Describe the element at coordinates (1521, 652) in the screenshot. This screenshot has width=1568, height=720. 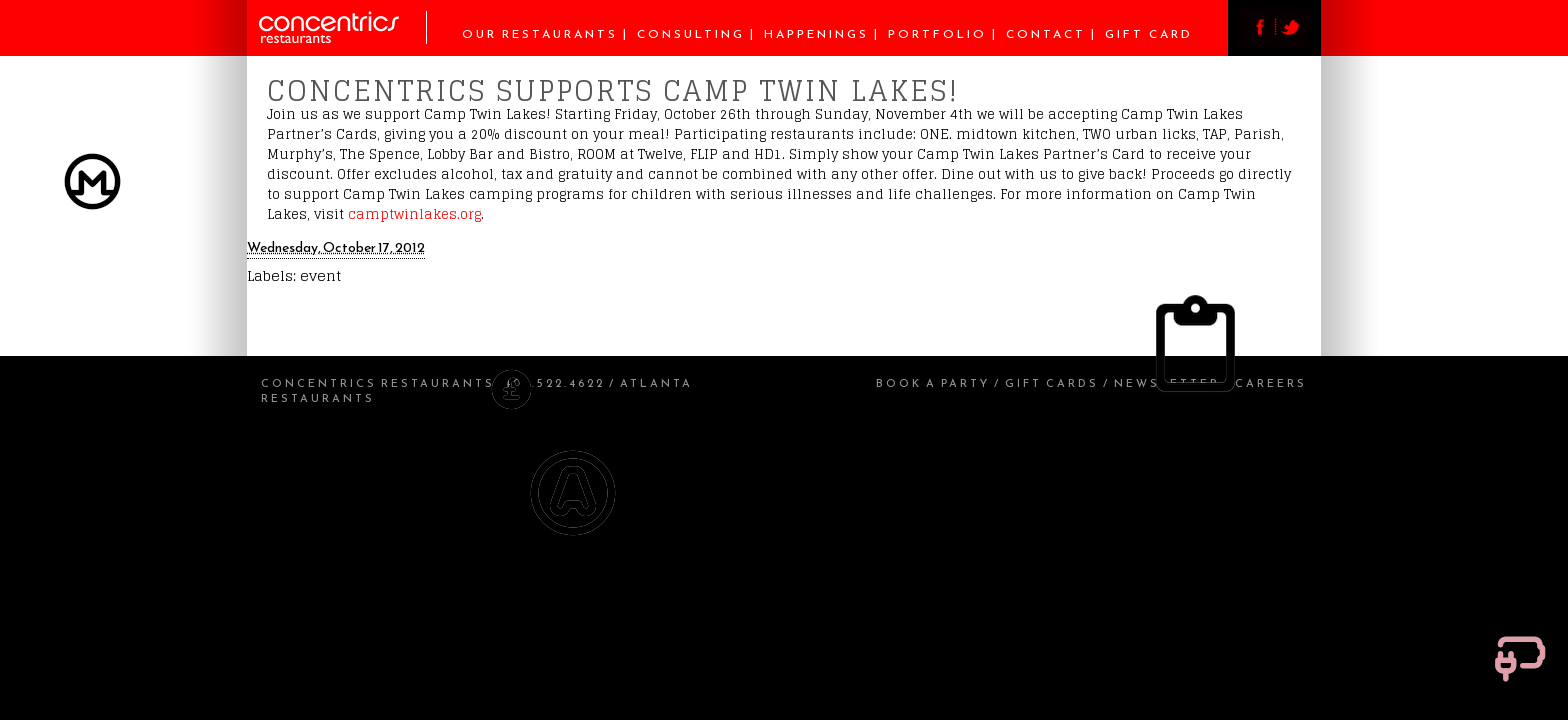
I see `battery currently charging at medium level` at that location.